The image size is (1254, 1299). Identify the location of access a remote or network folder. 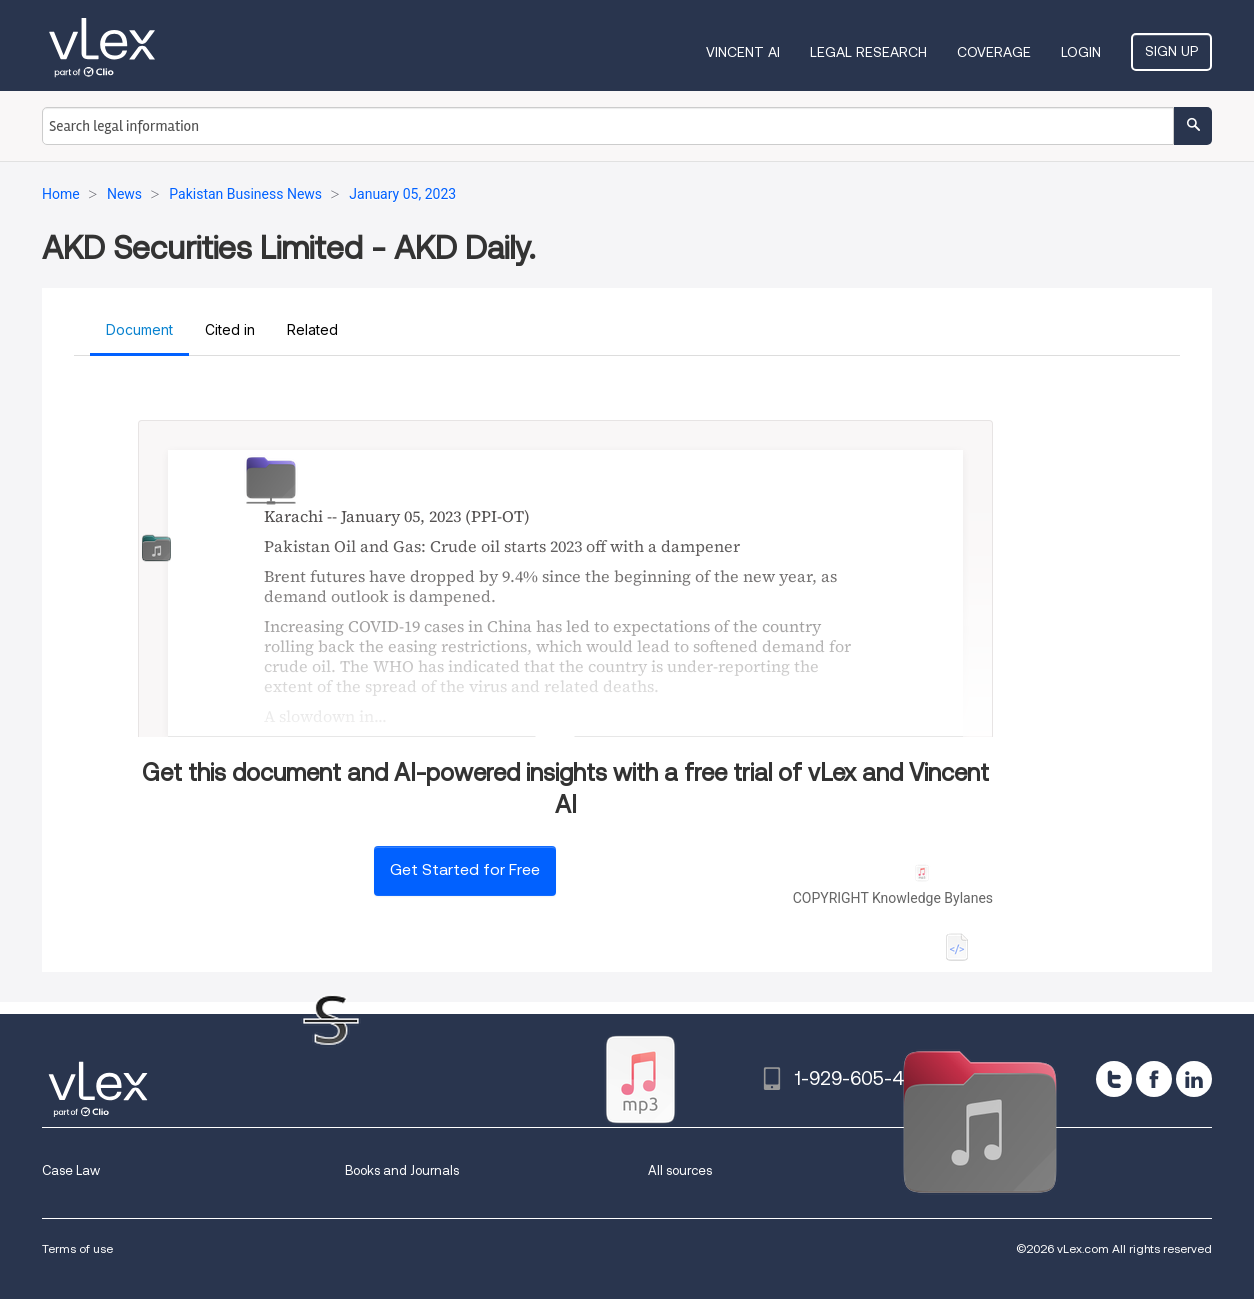
(271, 480).